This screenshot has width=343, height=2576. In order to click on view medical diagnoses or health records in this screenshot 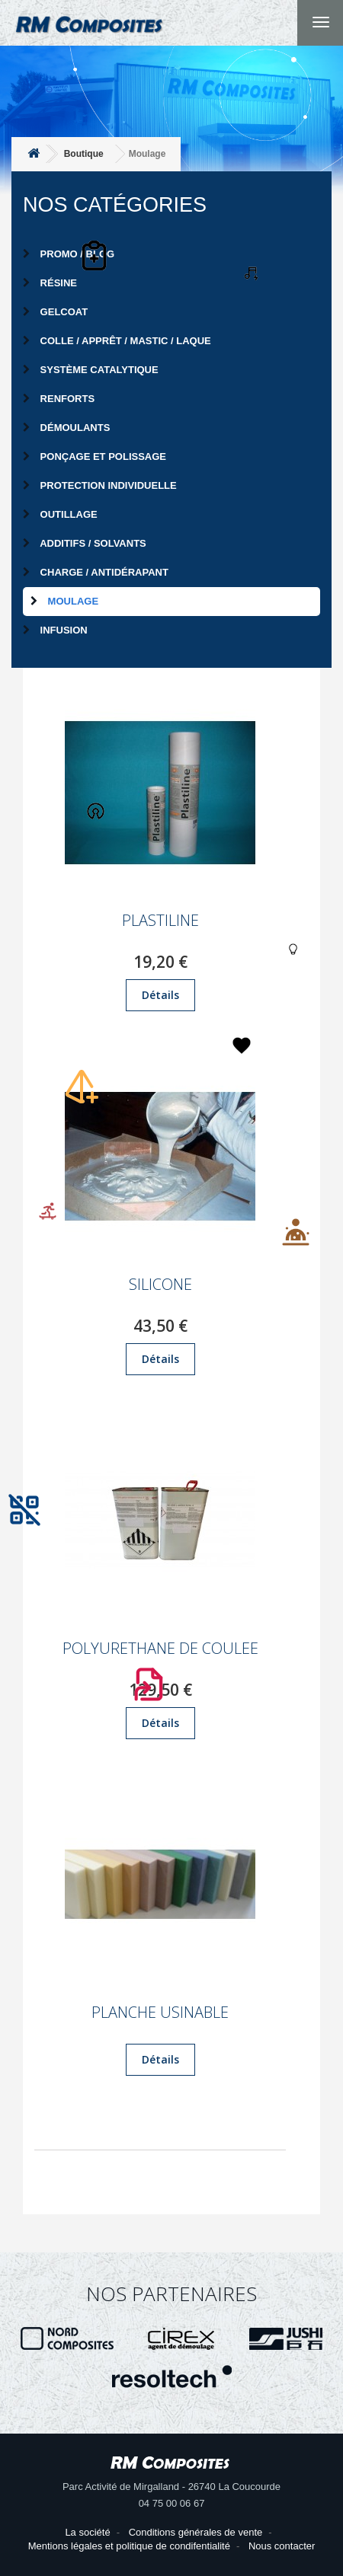, I will do `click(296, 1232)`.